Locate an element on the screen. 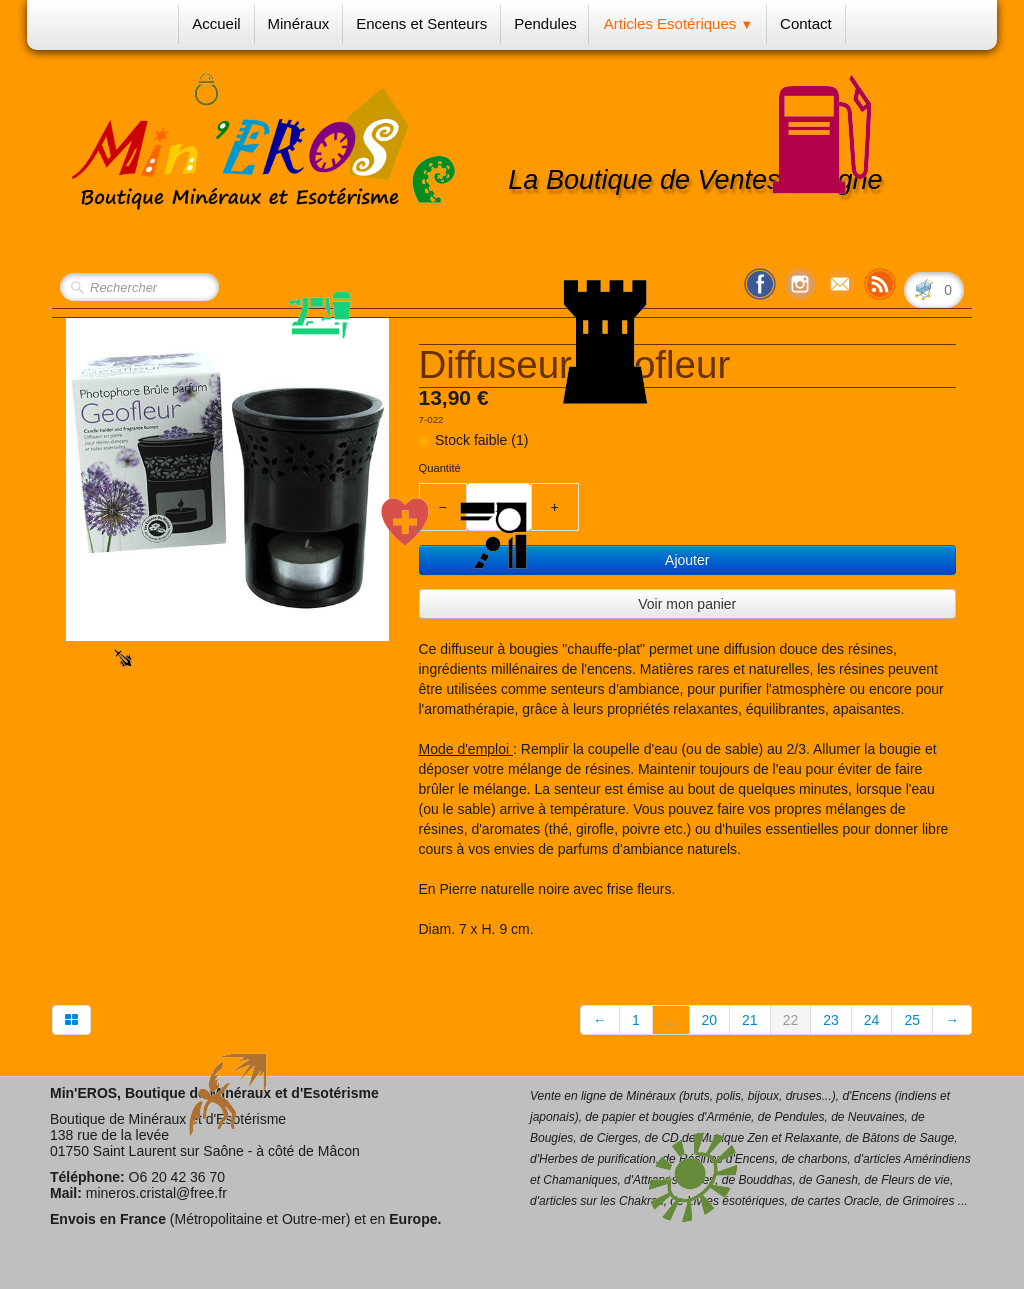 This screenshot has height=1289, width=1024. mythological character or story element in a game is located at coordinates (224, 1095).